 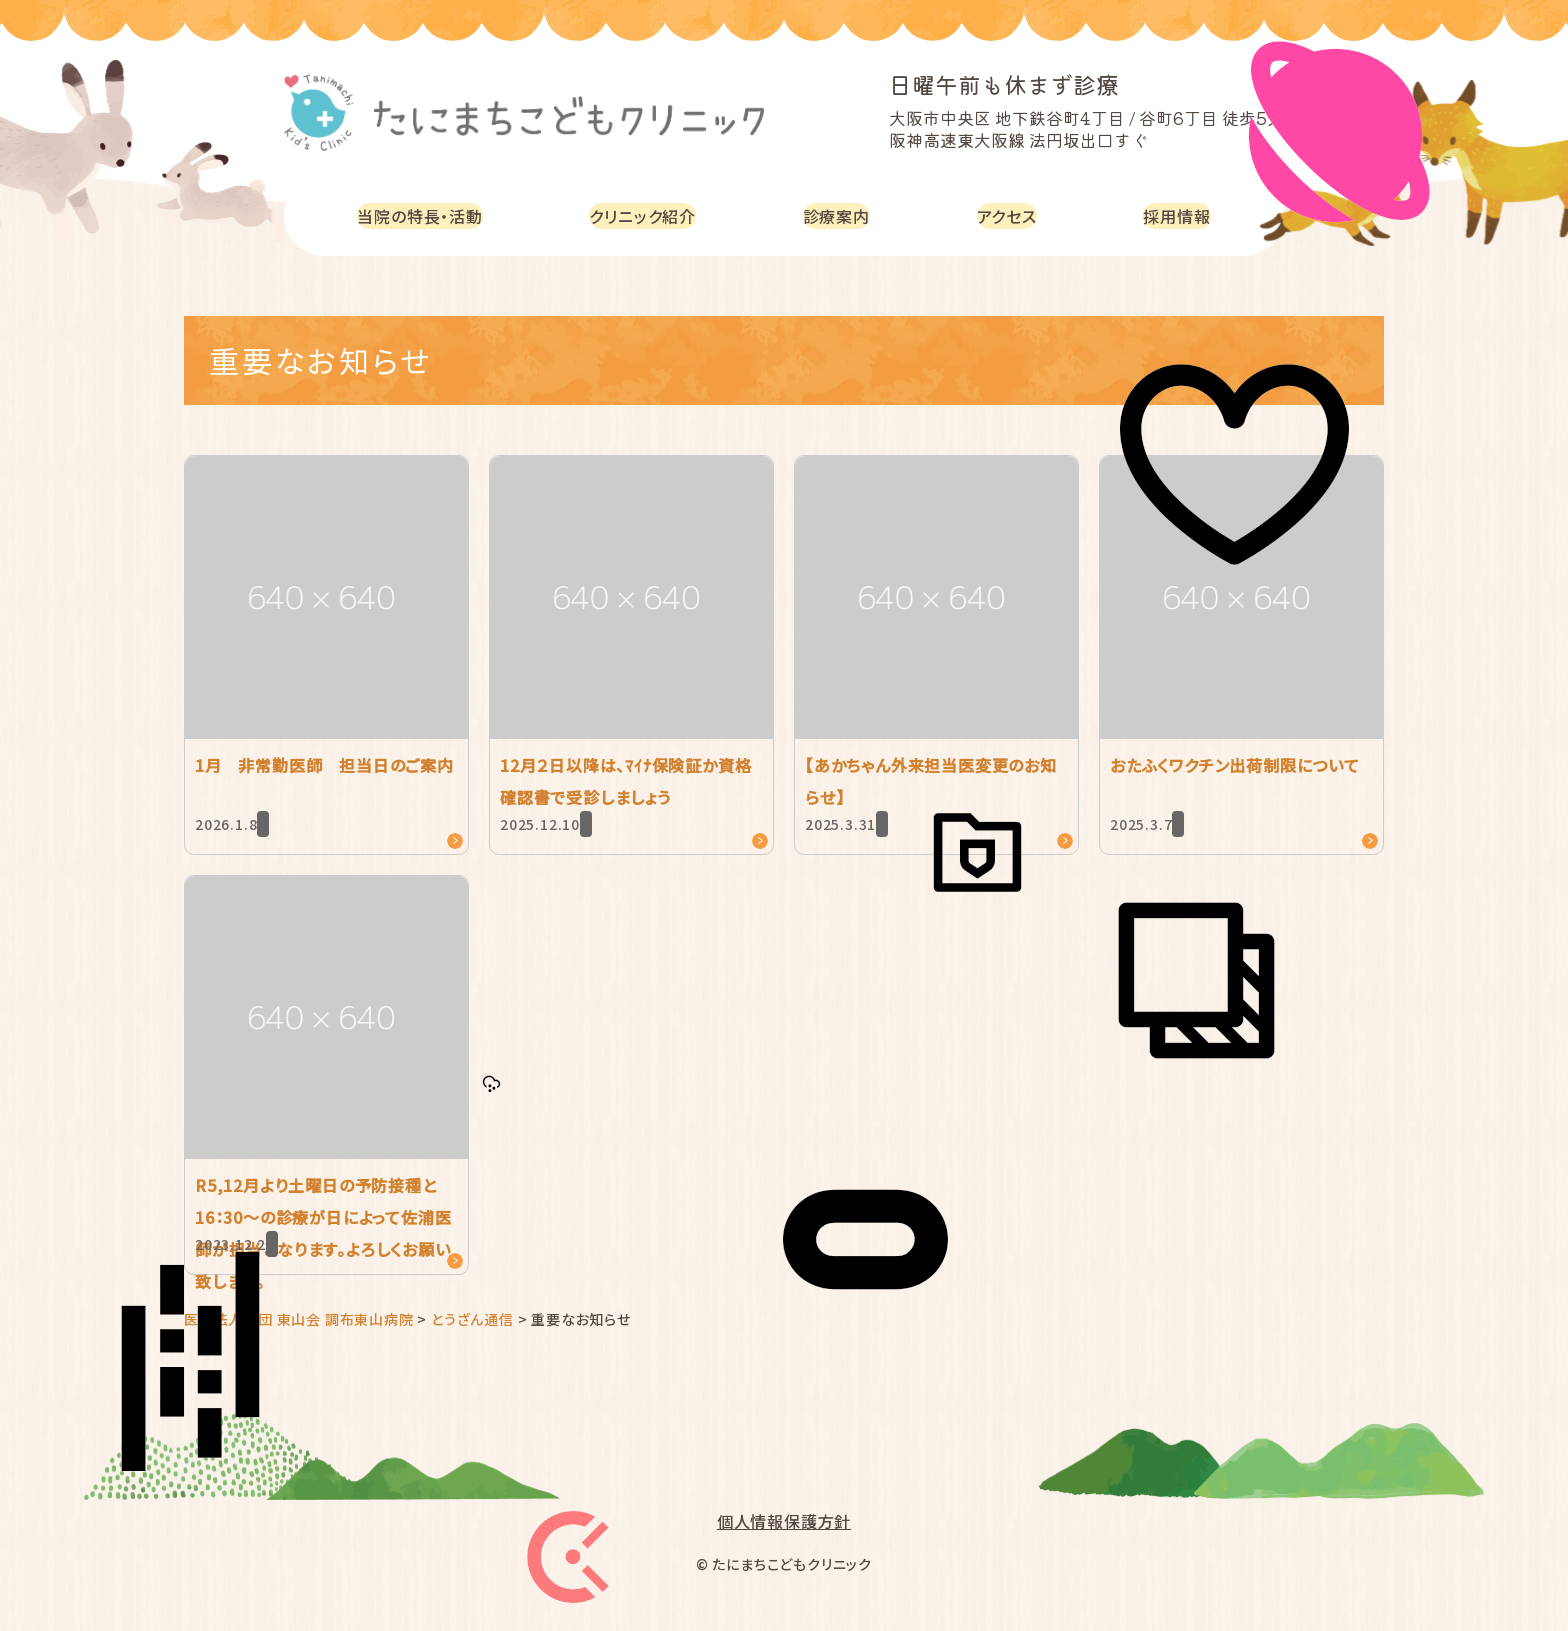 What do you see at coordinates (491, 1083) in the screenshot?
I see `indicates hail weather conditions` at bounding box center [491, 1083].